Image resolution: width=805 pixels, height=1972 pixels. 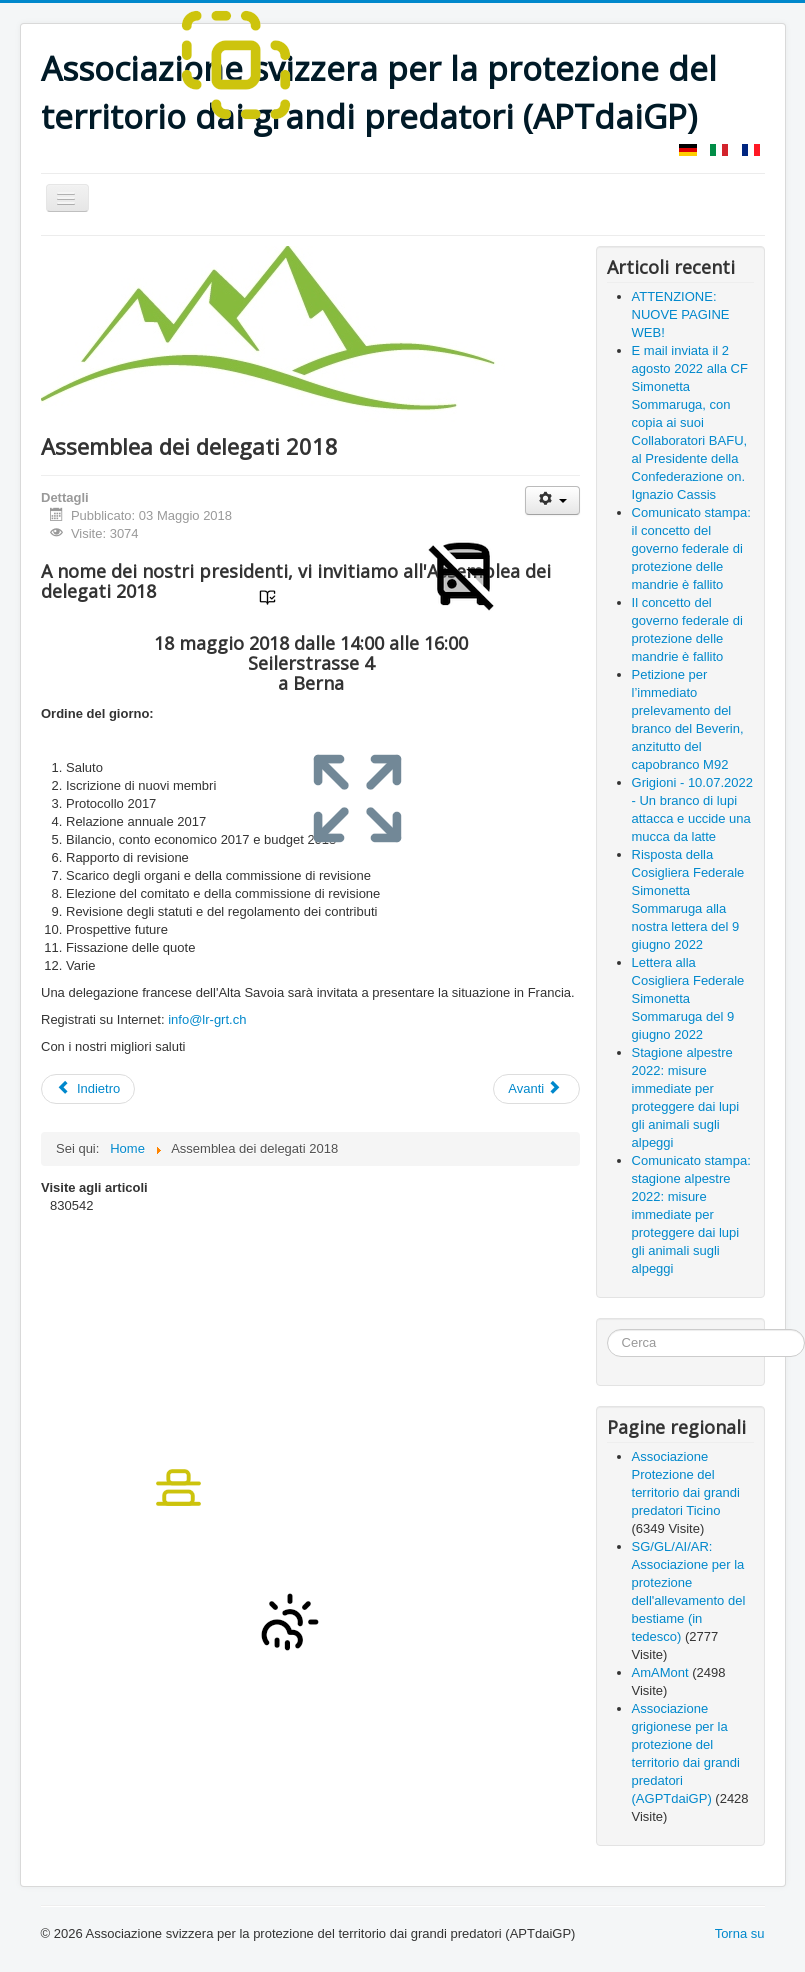 What do you see at coordinates (178, 1487) in the screenshot?
I see `align elements to the bottom with equal vertical spacing` at bounding box center [178, 1487].